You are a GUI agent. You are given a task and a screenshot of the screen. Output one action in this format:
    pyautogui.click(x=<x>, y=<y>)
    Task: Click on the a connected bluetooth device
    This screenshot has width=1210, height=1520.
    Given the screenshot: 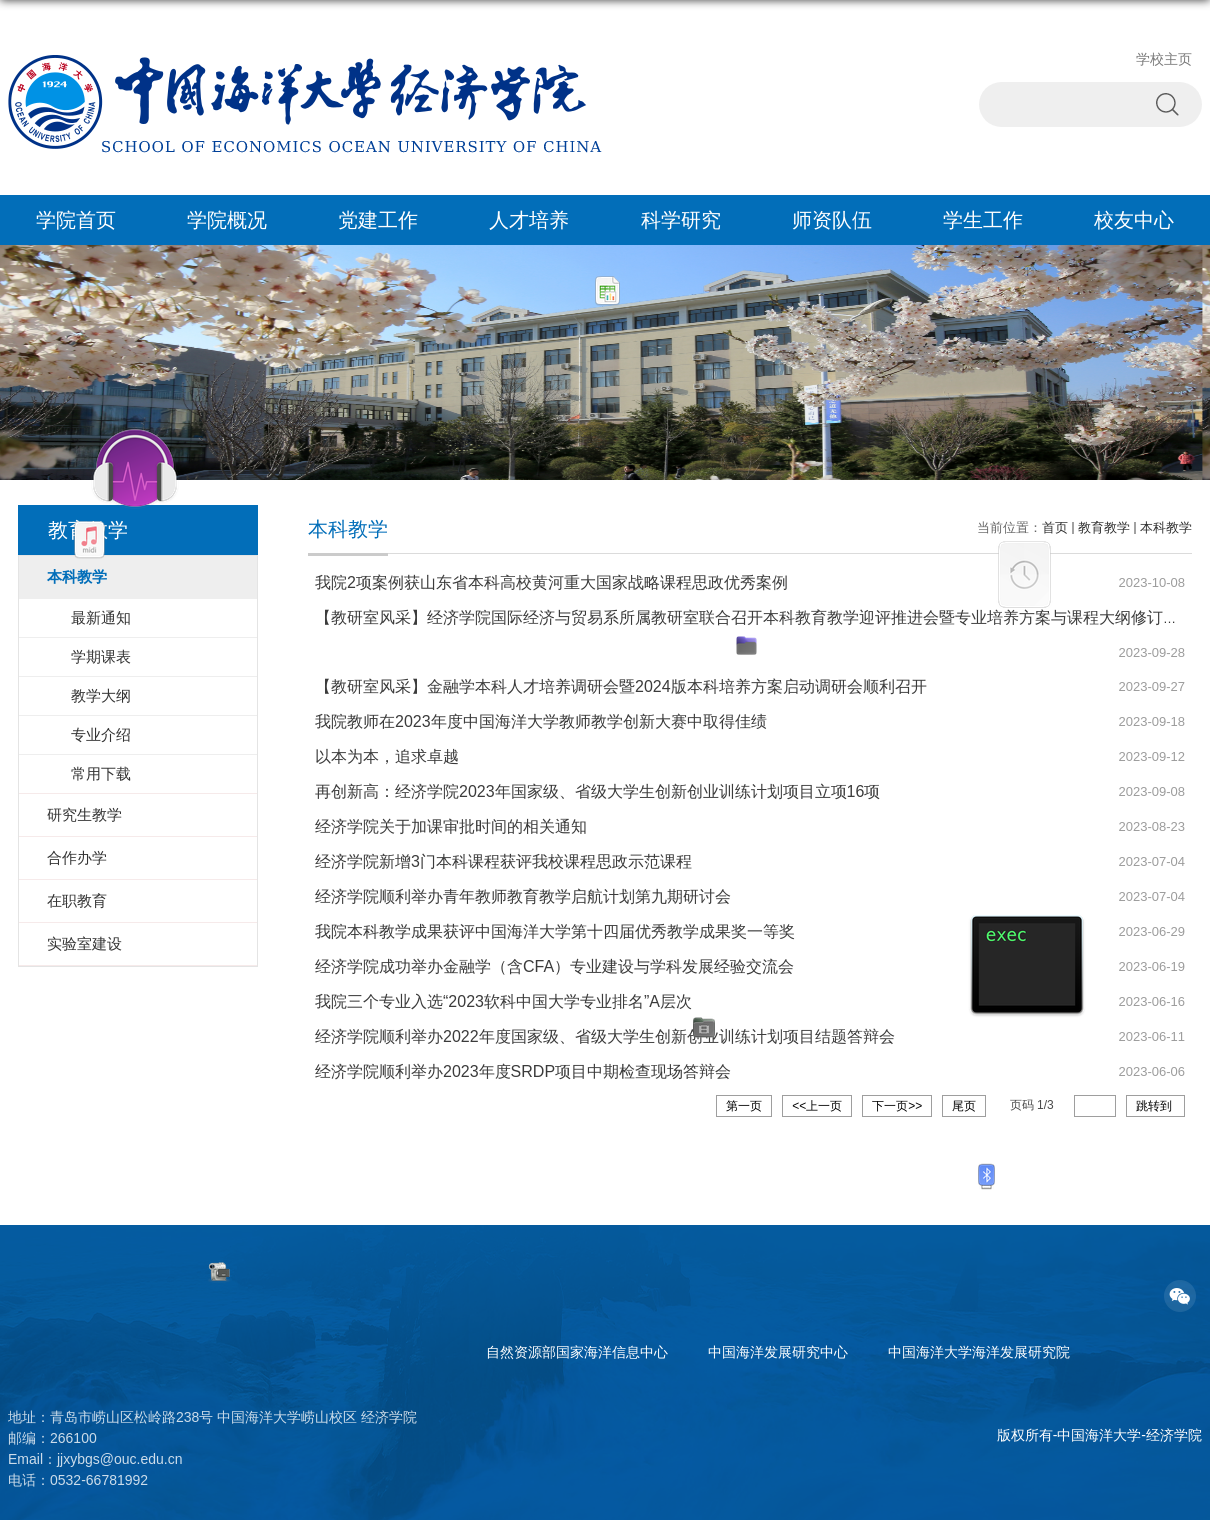 What is the action you would take?
    pyautogui.click(x=986, y=1176)
    